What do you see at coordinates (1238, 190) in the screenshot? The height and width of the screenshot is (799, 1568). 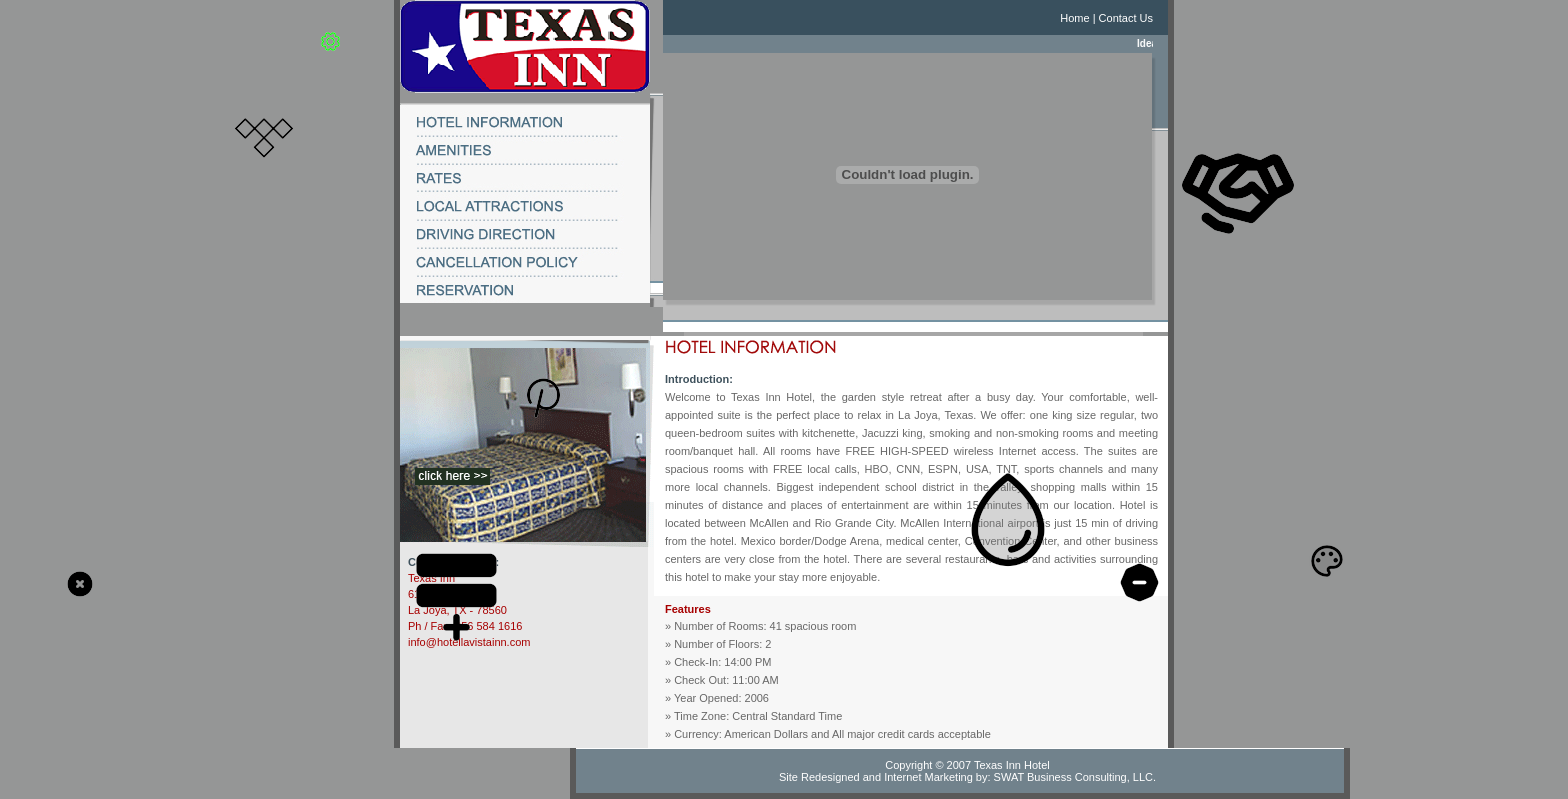 I see `indicates a partnership or collaboration` at bounding box center [1238, 190].